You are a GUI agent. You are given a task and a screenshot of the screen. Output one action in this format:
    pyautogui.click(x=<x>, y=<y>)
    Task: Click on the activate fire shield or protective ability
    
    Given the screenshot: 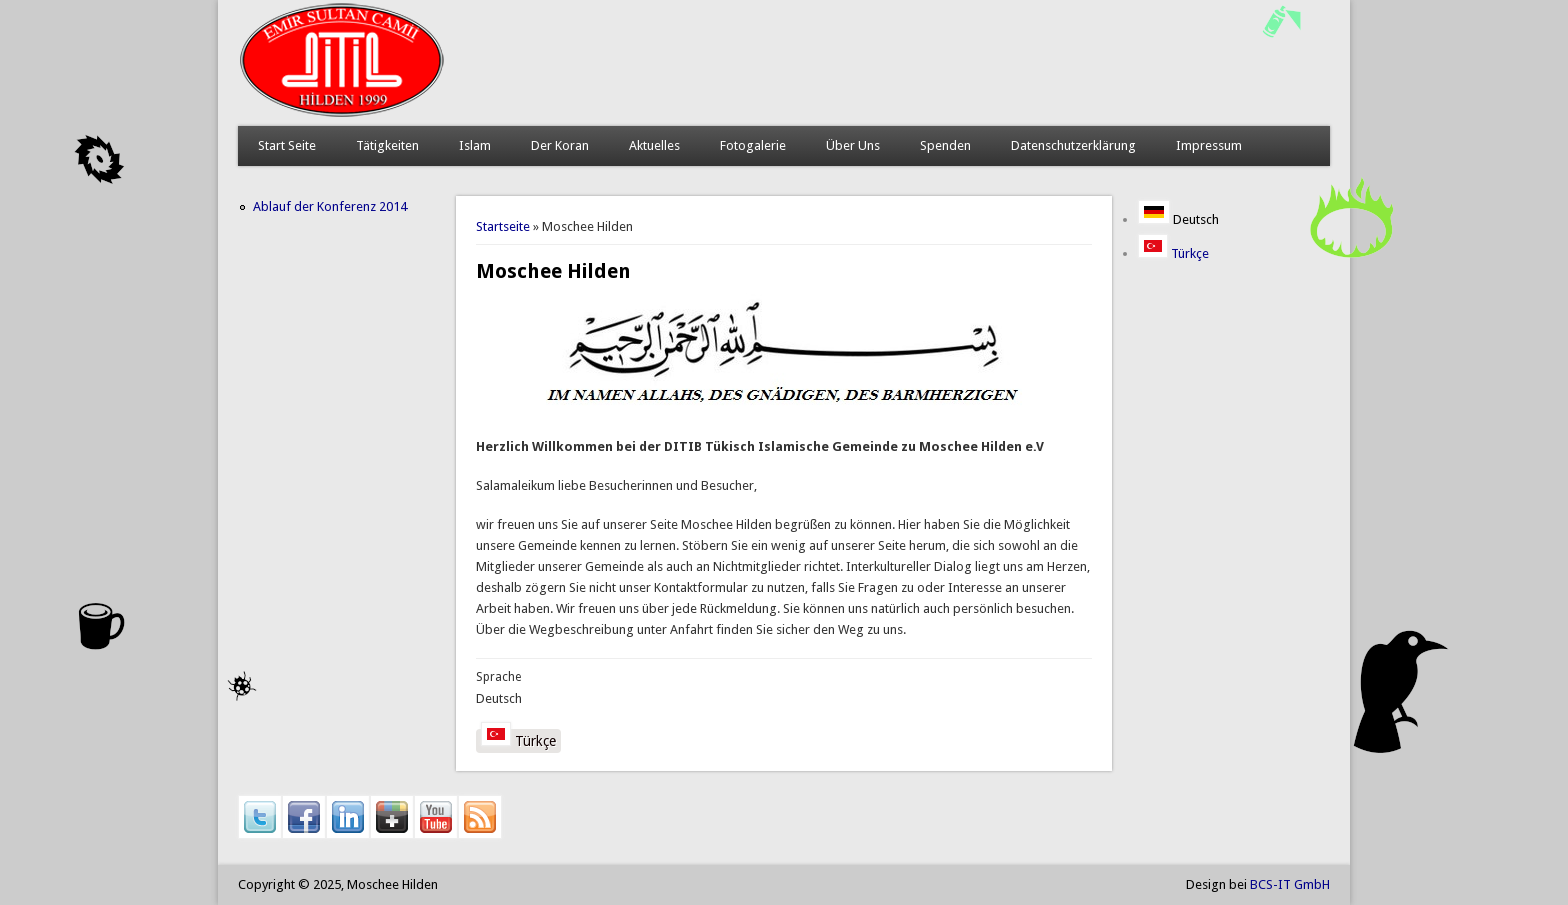 What is the action you would take?
    pyautogui.click(x=1351, y=218)
    